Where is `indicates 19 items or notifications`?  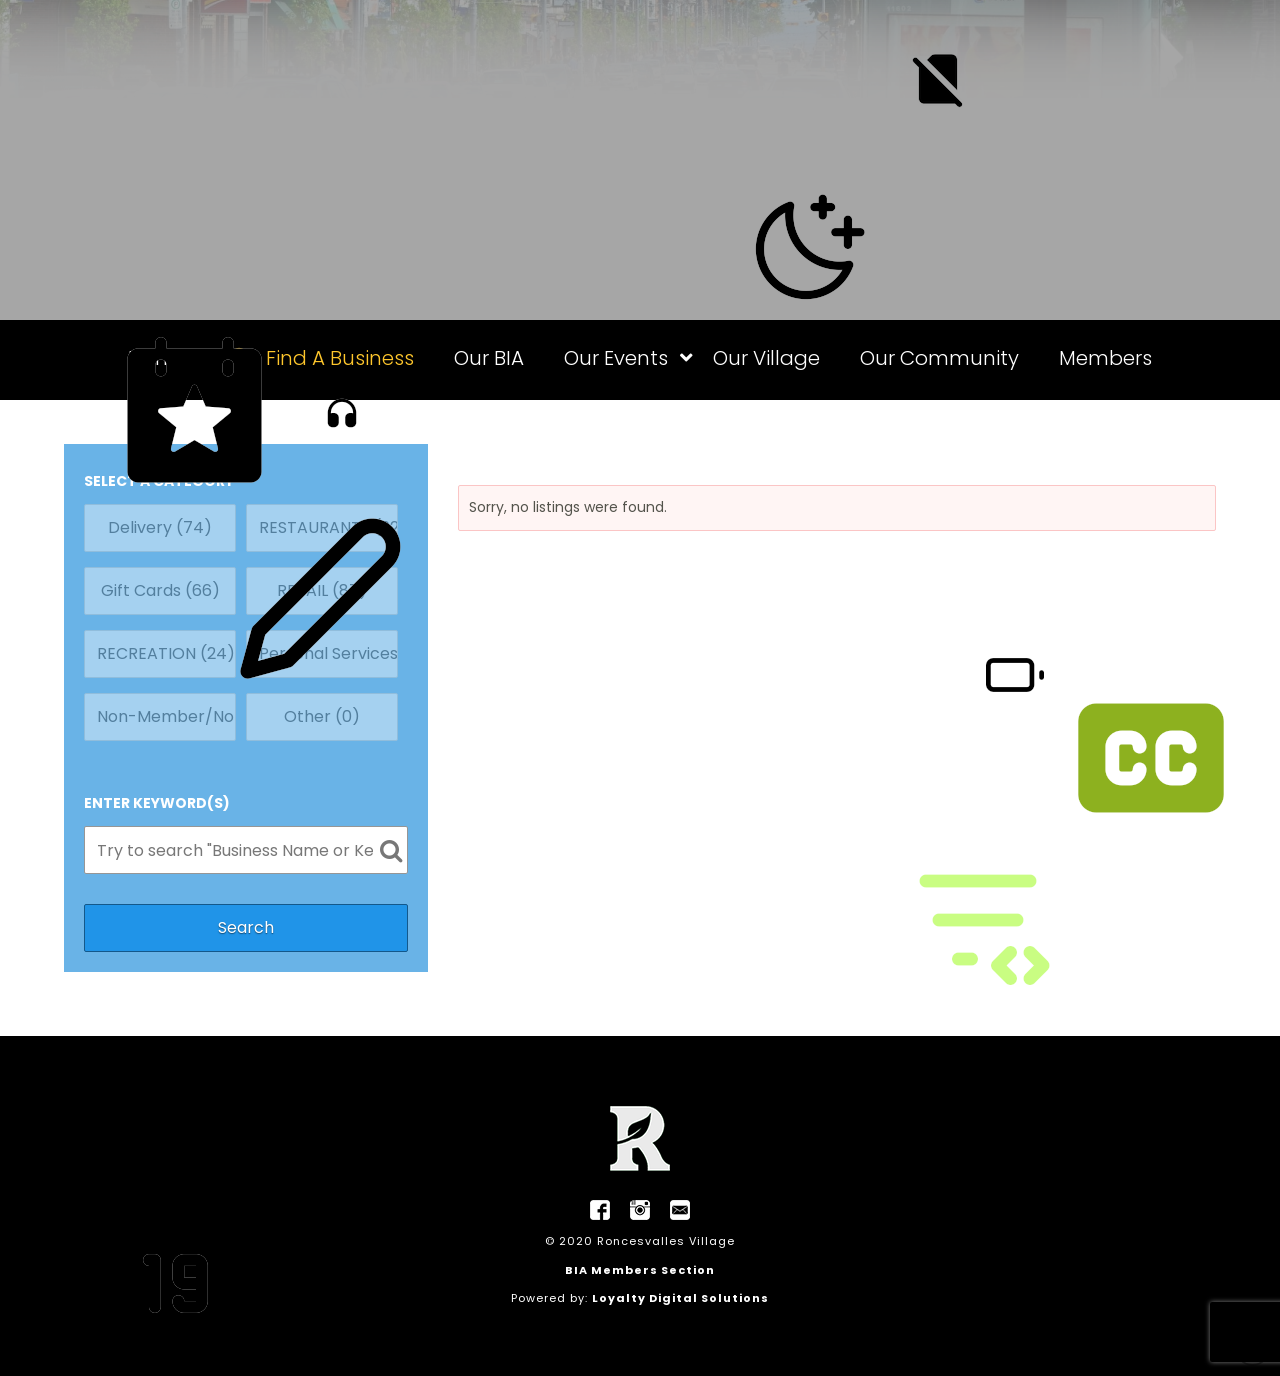 indicates 19 items or notifications is located at coordinates (172, 1283).